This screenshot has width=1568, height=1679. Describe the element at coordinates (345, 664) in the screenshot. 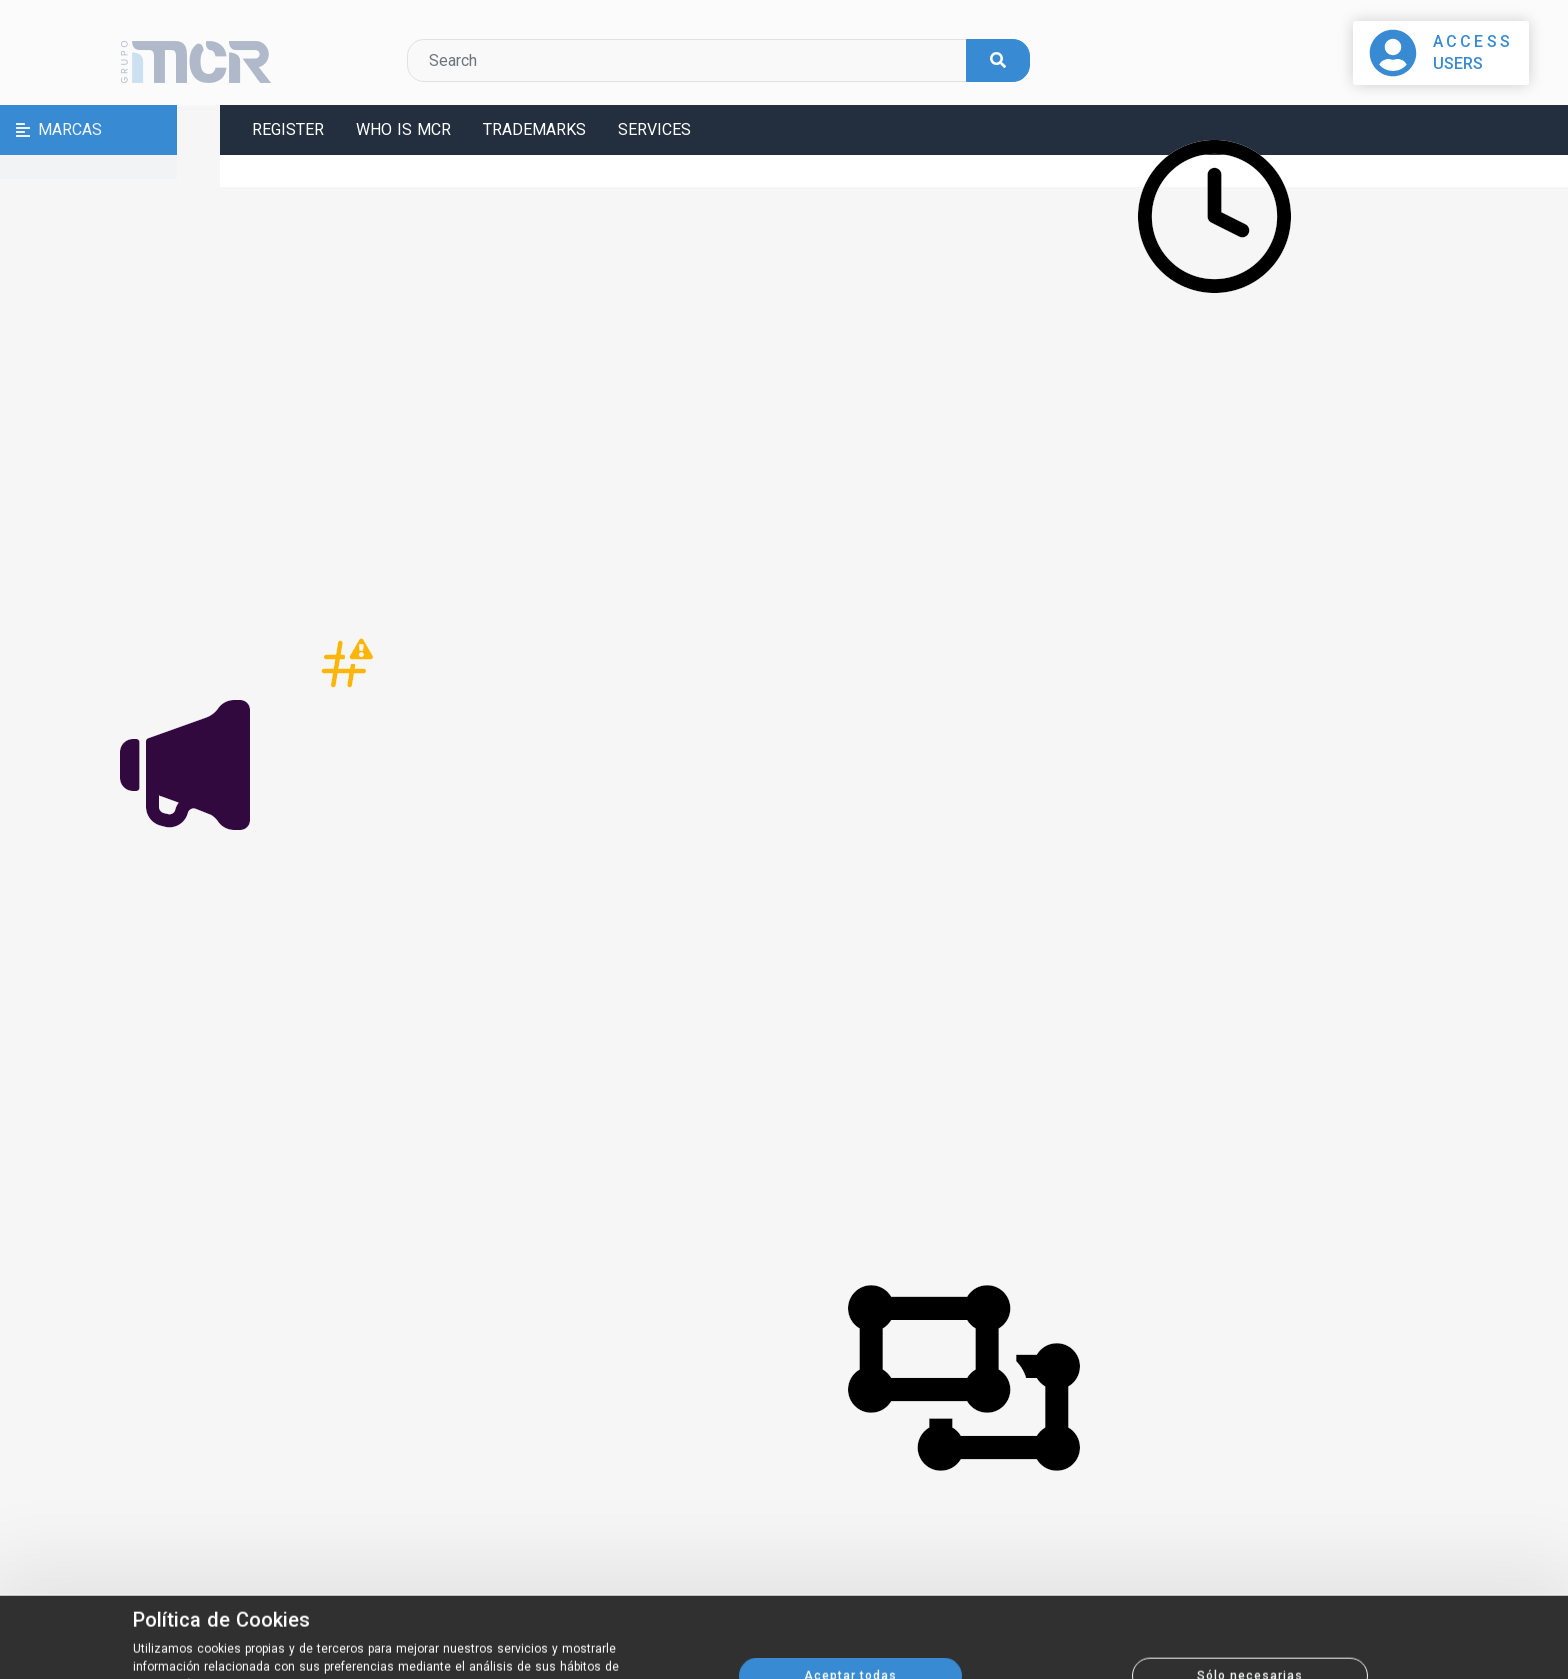

I see `indicates an age-restricted or nsfw text channel` at that location.